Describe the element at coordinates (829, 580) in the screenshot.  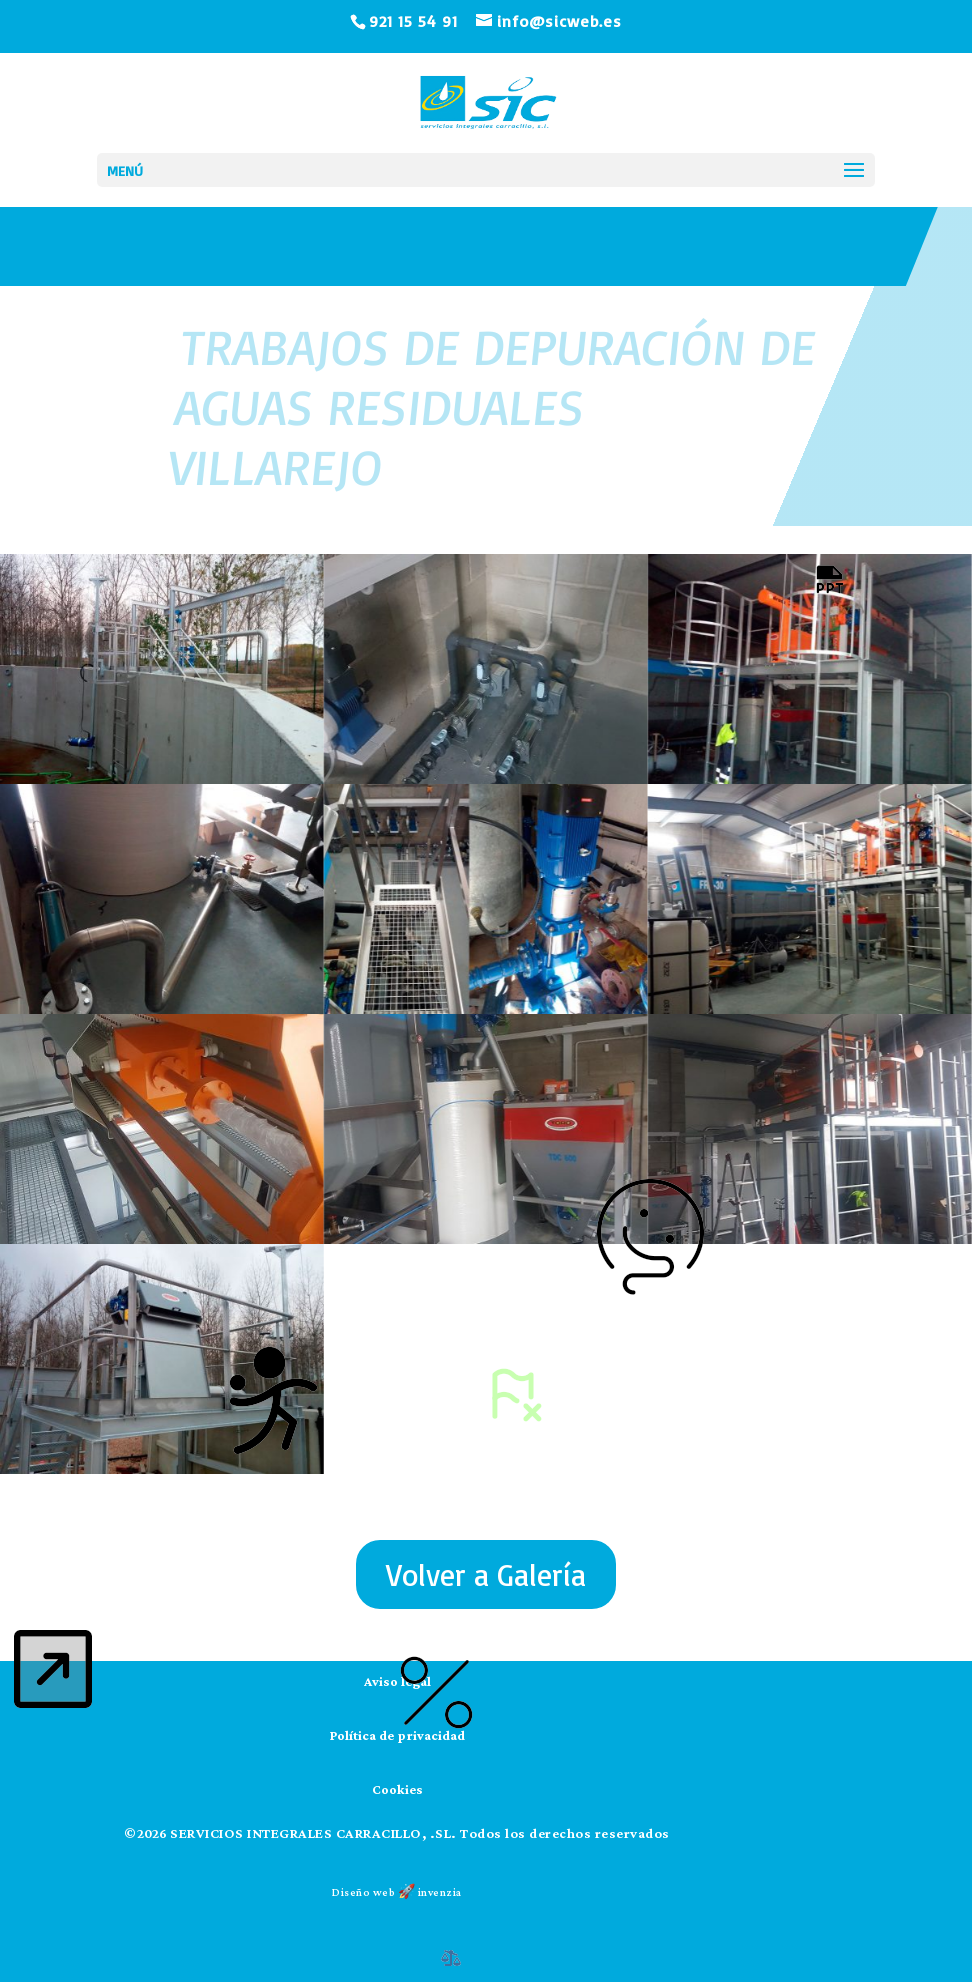
I see `open a PowerPoint presentation file` at that location.